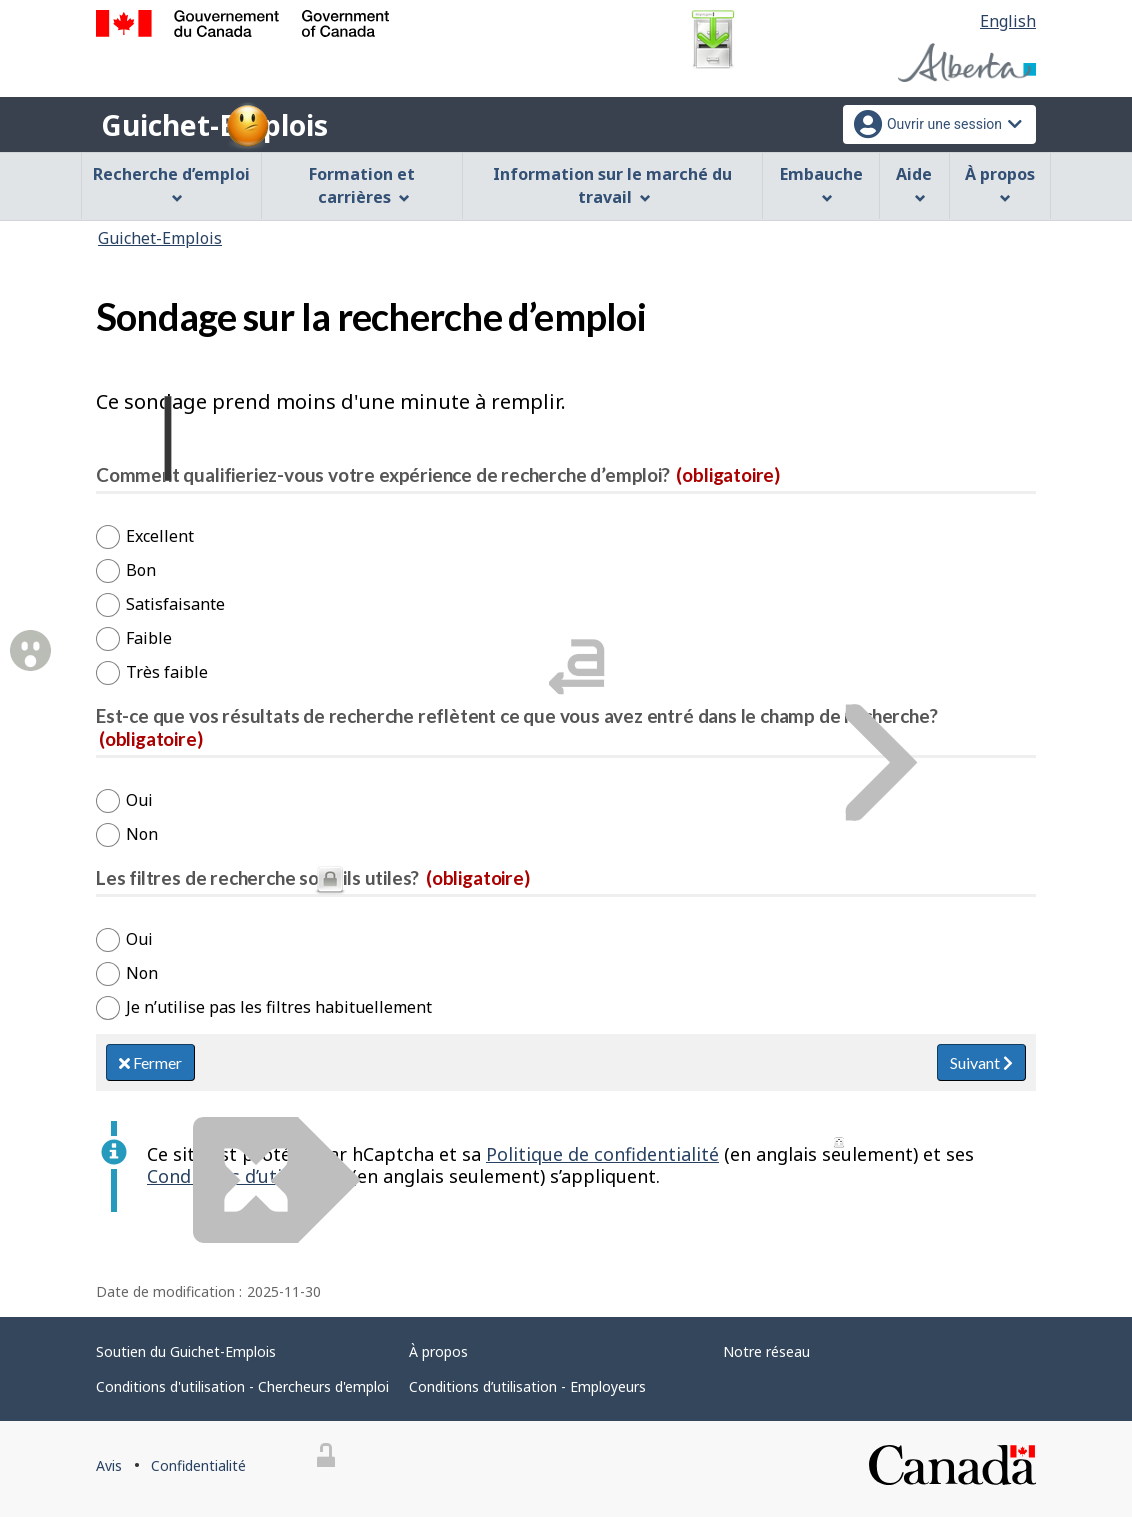 The image size is (1132, 1517). Describe the element at coordinates (30, 650) in the screenshot. I see `surprised reaction emoji` at that location.